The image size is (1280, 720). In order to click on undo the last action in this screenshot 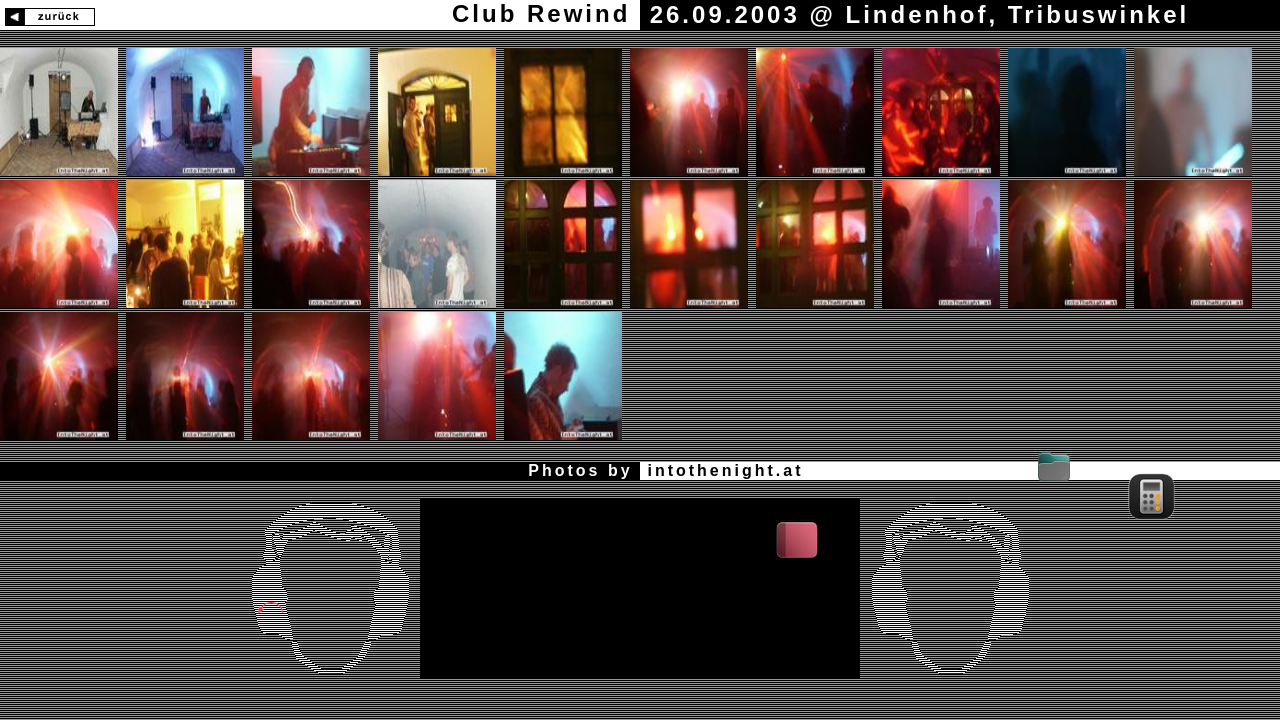, I will do `click(270, 607)`.